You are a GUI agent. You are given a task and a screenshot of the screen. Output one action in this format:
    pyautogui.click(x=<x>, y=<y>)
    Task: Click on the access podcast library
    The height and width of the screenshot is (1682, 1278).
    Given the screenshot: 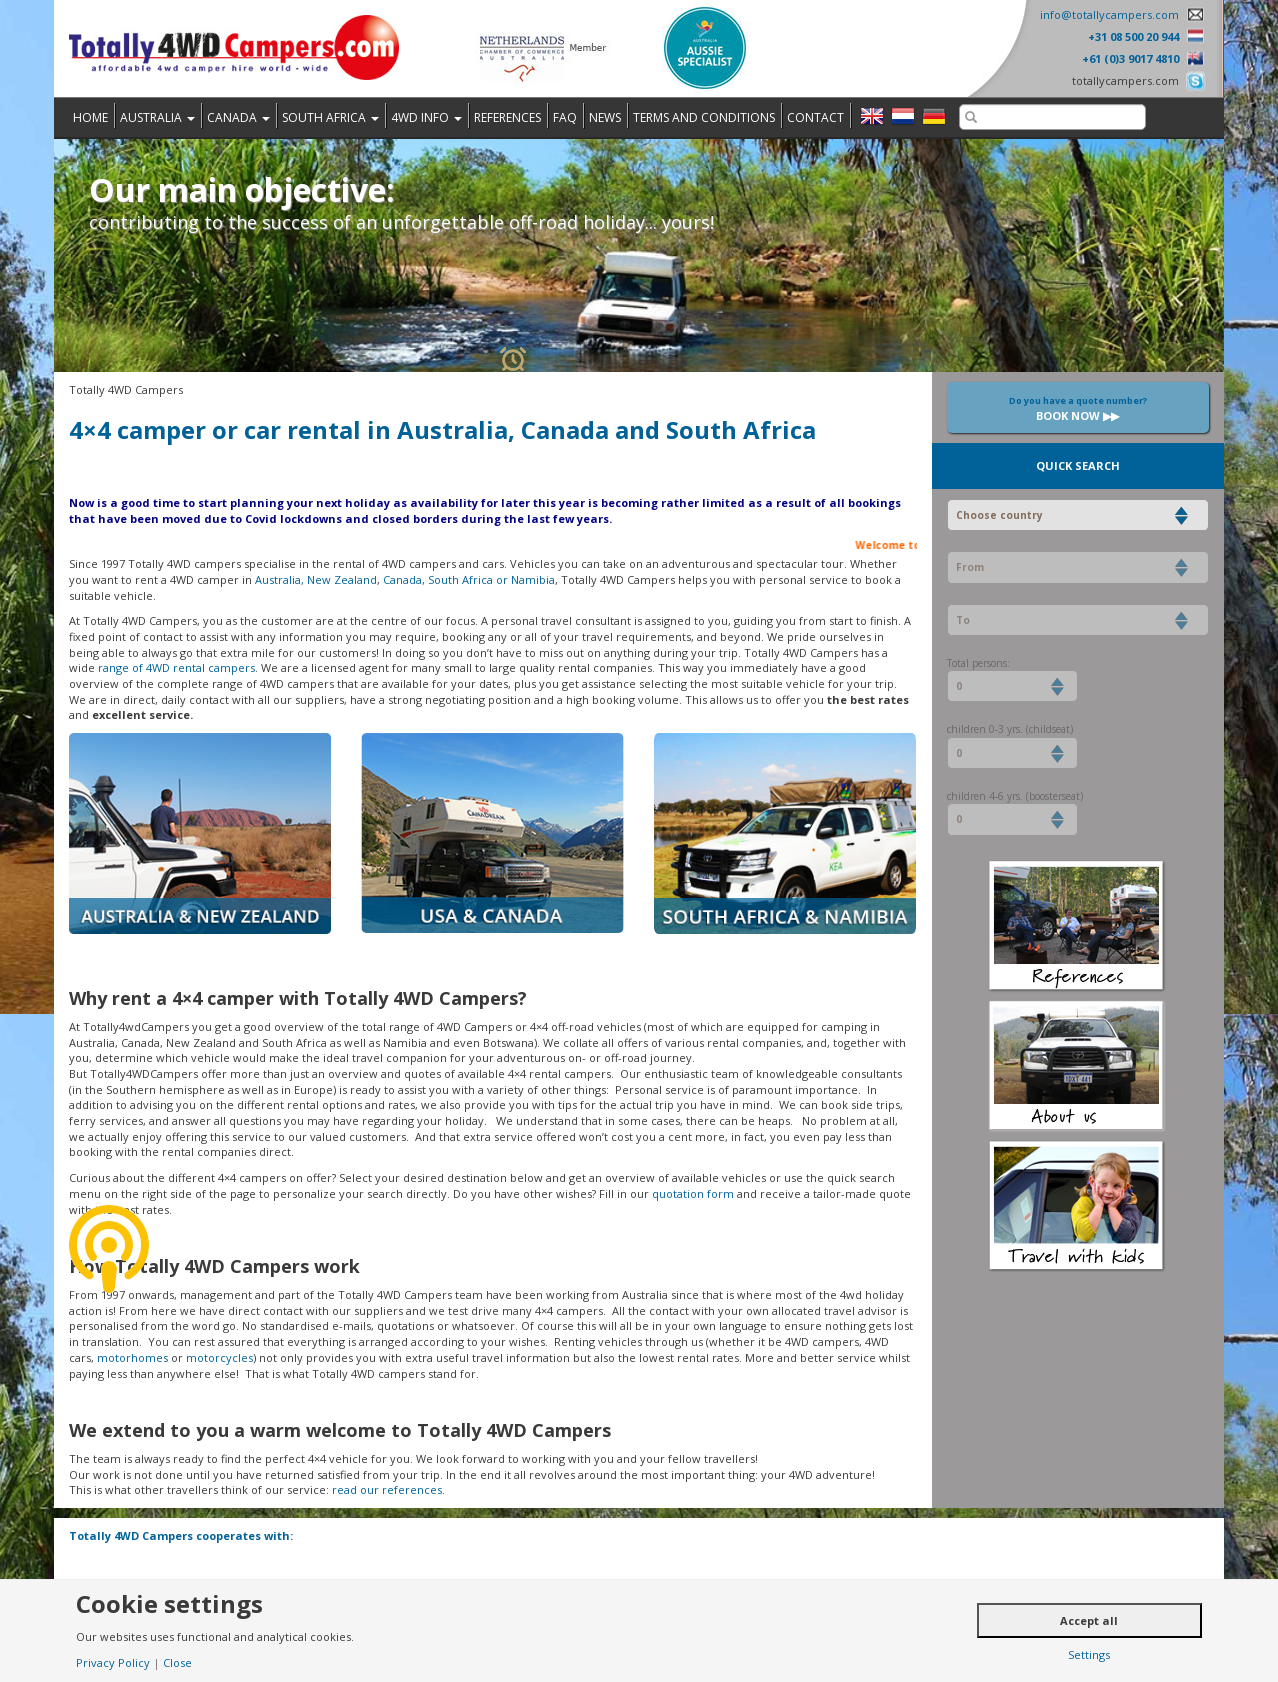 What is the action you would take?
    pyautogui.click(x=109, y=1249)
    